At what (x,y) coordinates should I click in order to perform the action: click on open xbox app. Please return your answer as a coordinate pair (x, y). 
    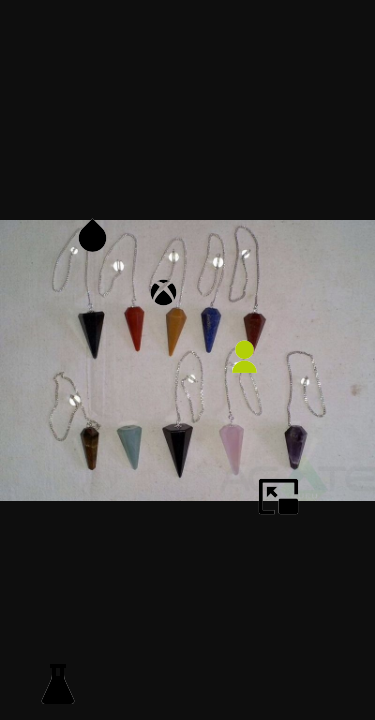
    Looking at the image, I should click on (163, 292).